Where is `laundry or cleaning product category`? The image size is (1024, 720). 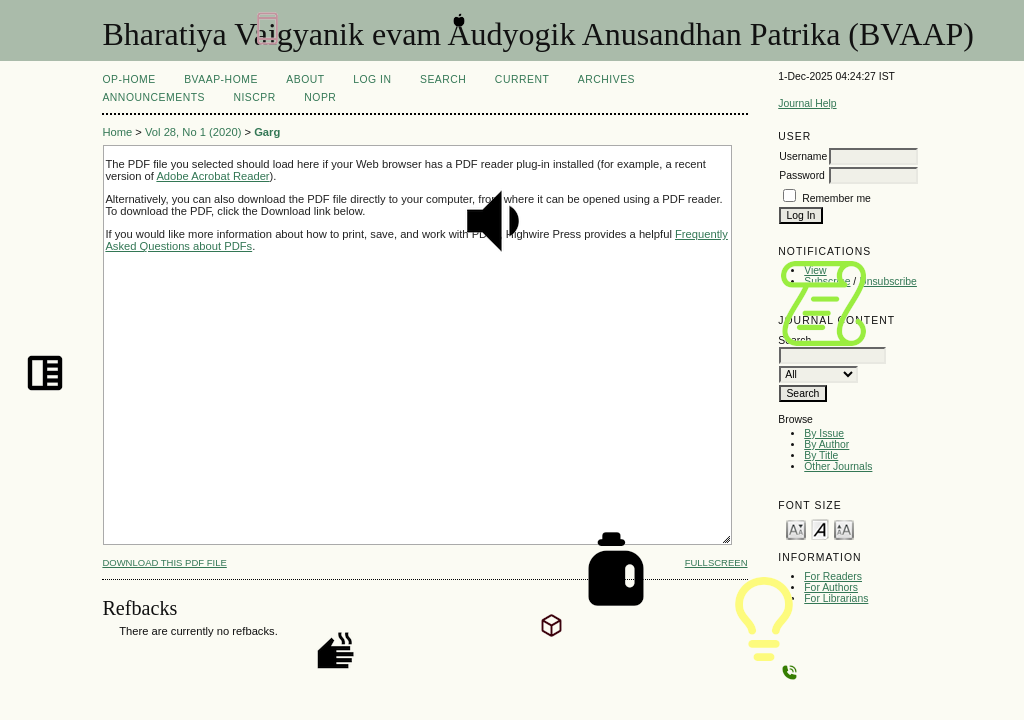 laundry or cleaning product category is located at coordinates (616, 569).